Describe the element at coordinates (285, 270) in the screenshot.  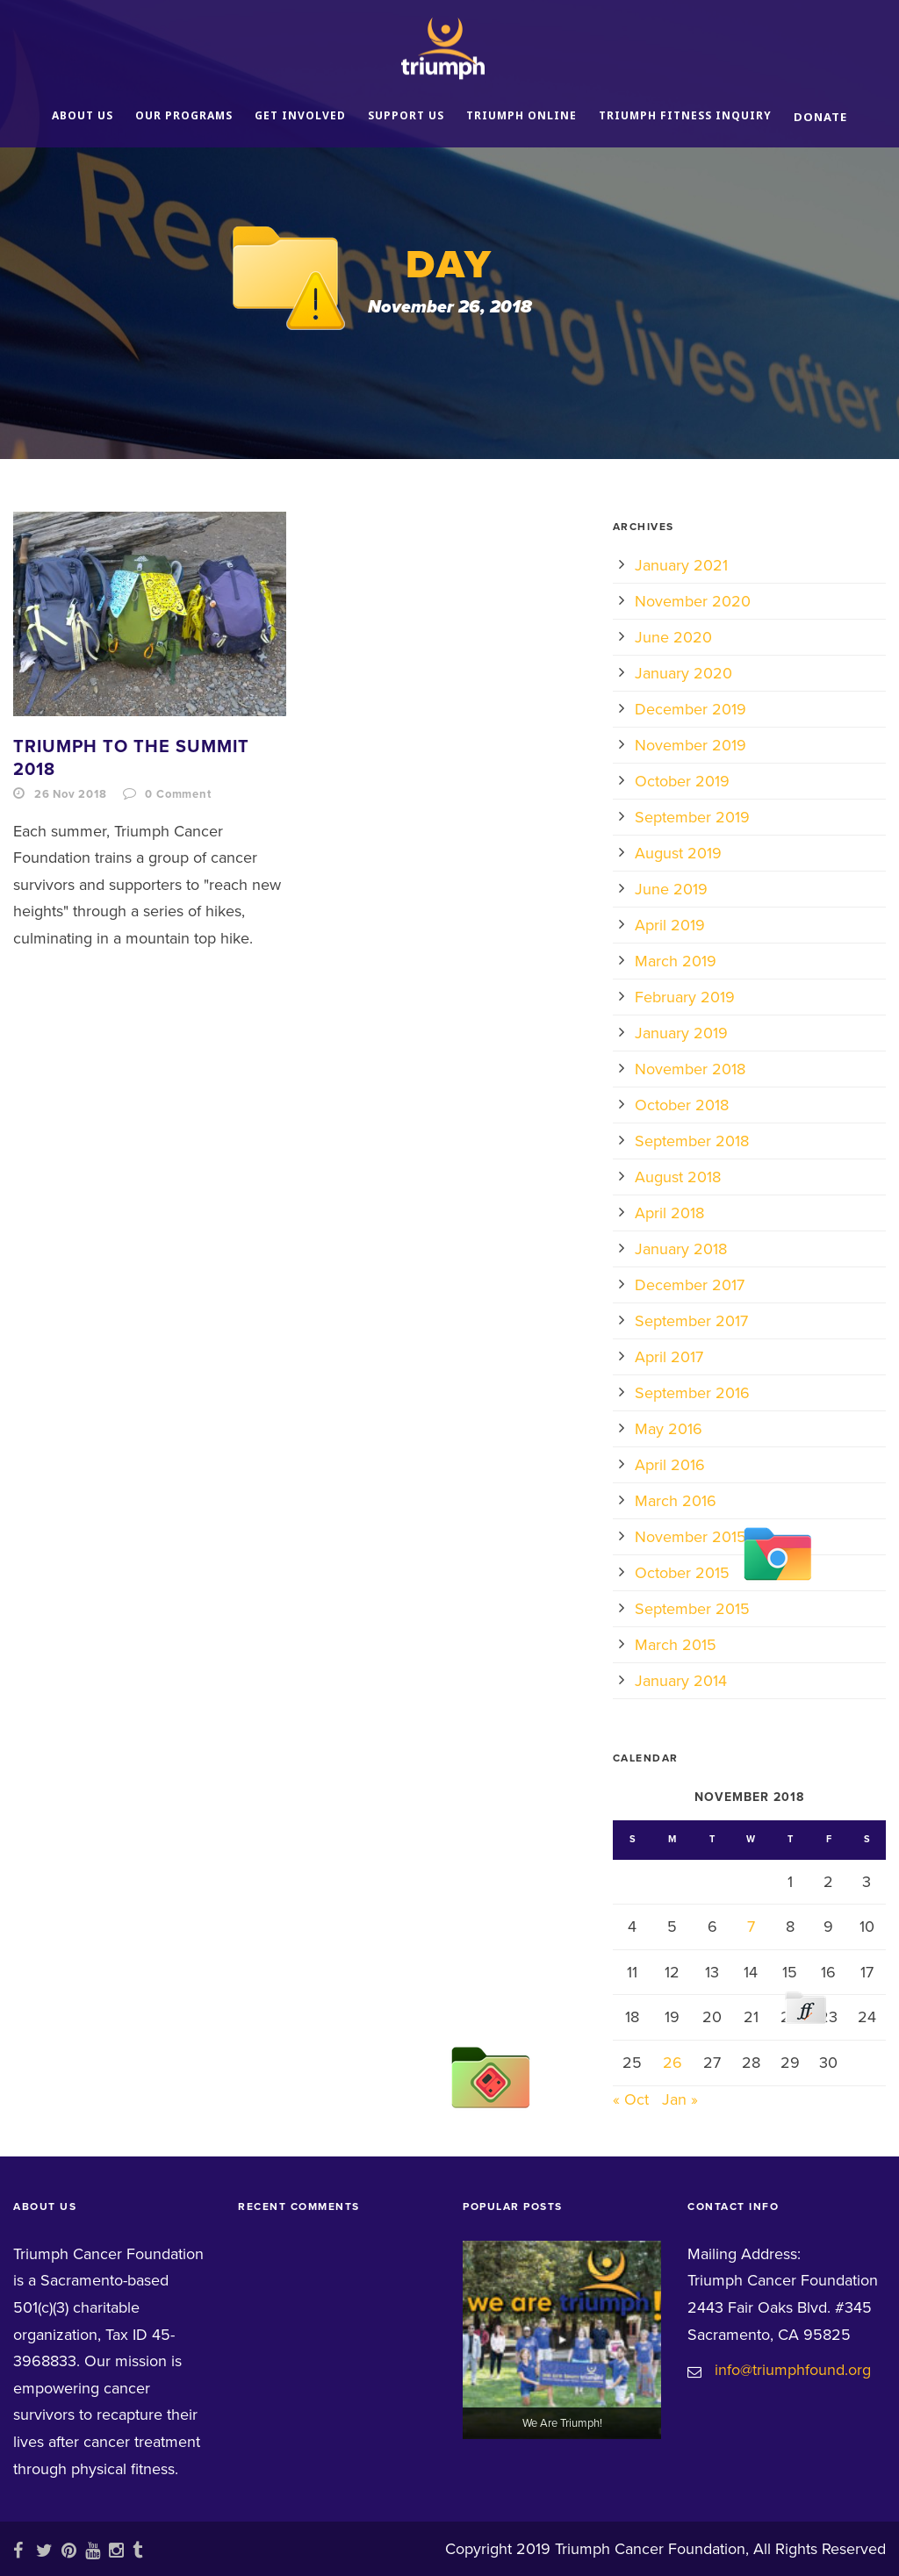
I see `folder contains items with warnings or errors` at that location.